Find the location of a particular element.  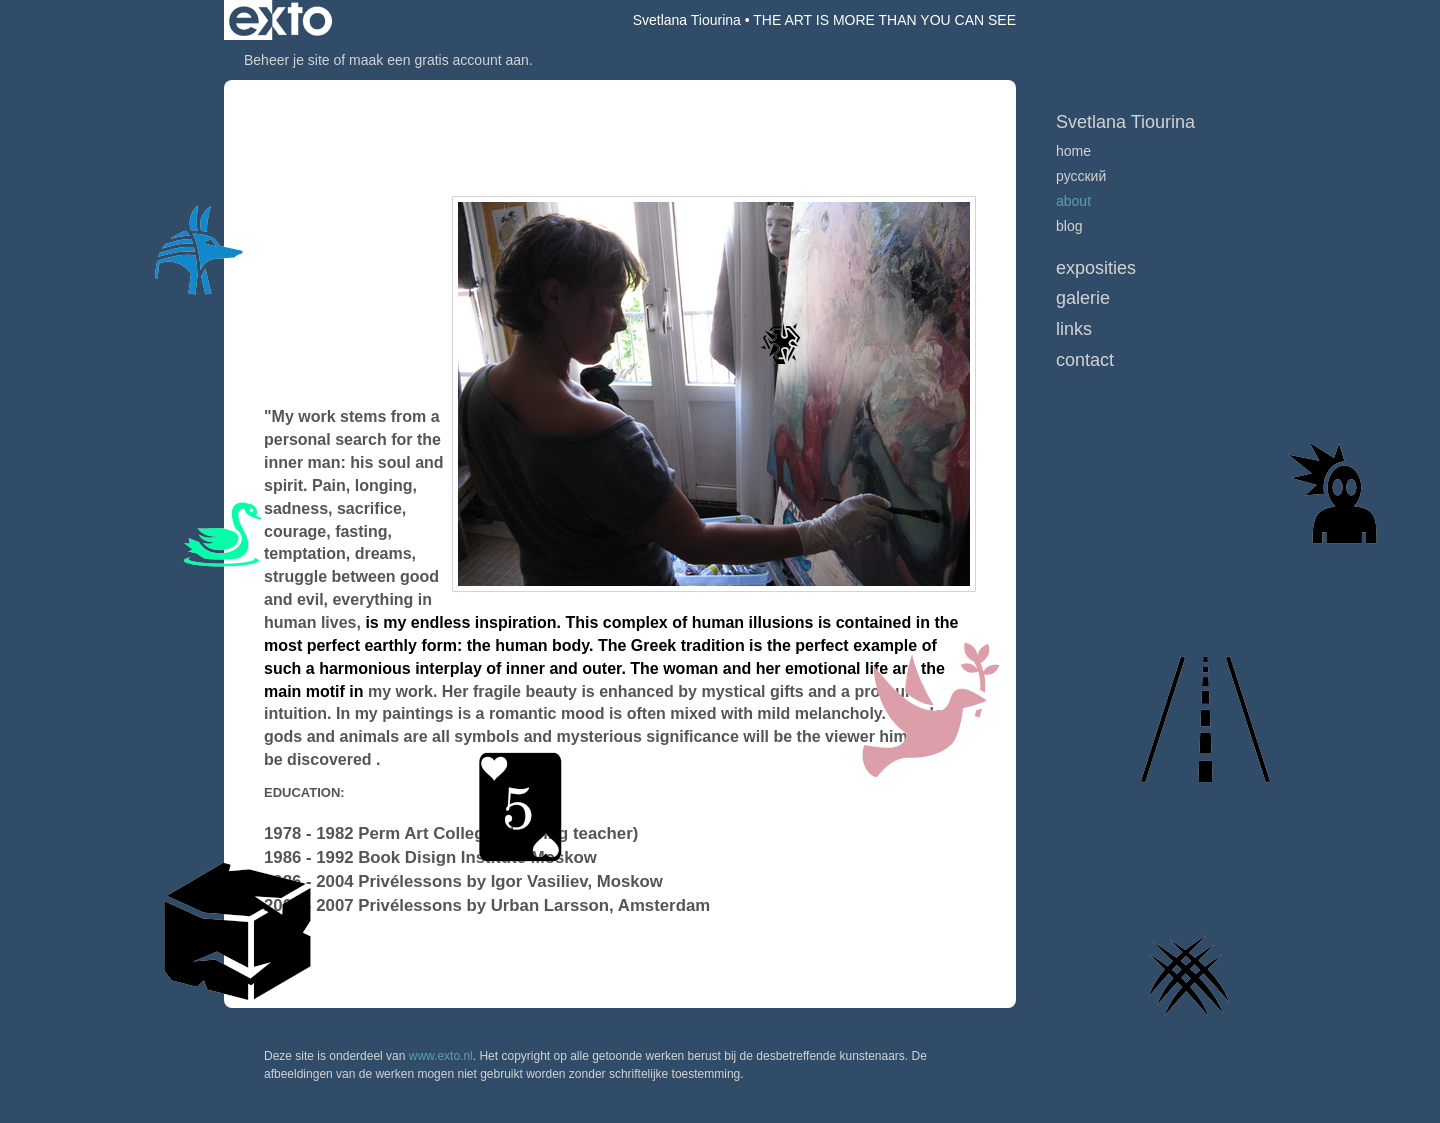

activate defensive ability or shield spell is located at coordinates (781, 343).